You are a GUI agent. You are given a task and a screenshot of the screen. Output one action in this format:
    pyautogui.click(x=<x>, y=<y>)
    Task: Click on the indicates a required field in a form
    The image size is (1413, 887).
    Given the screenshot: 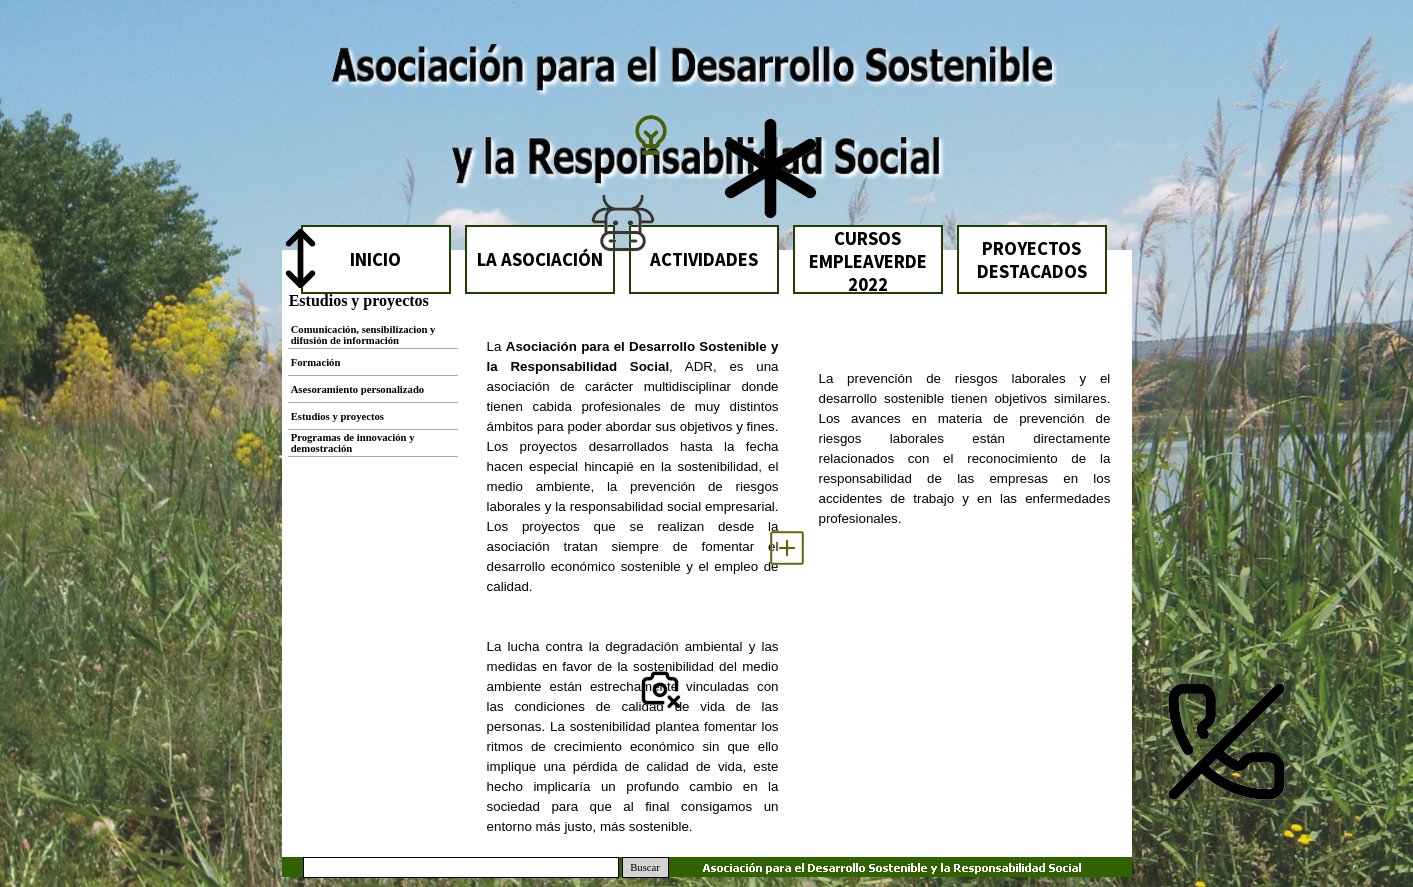 What is the action you would take?
    pyautogui.click(x=770, y=168)
    